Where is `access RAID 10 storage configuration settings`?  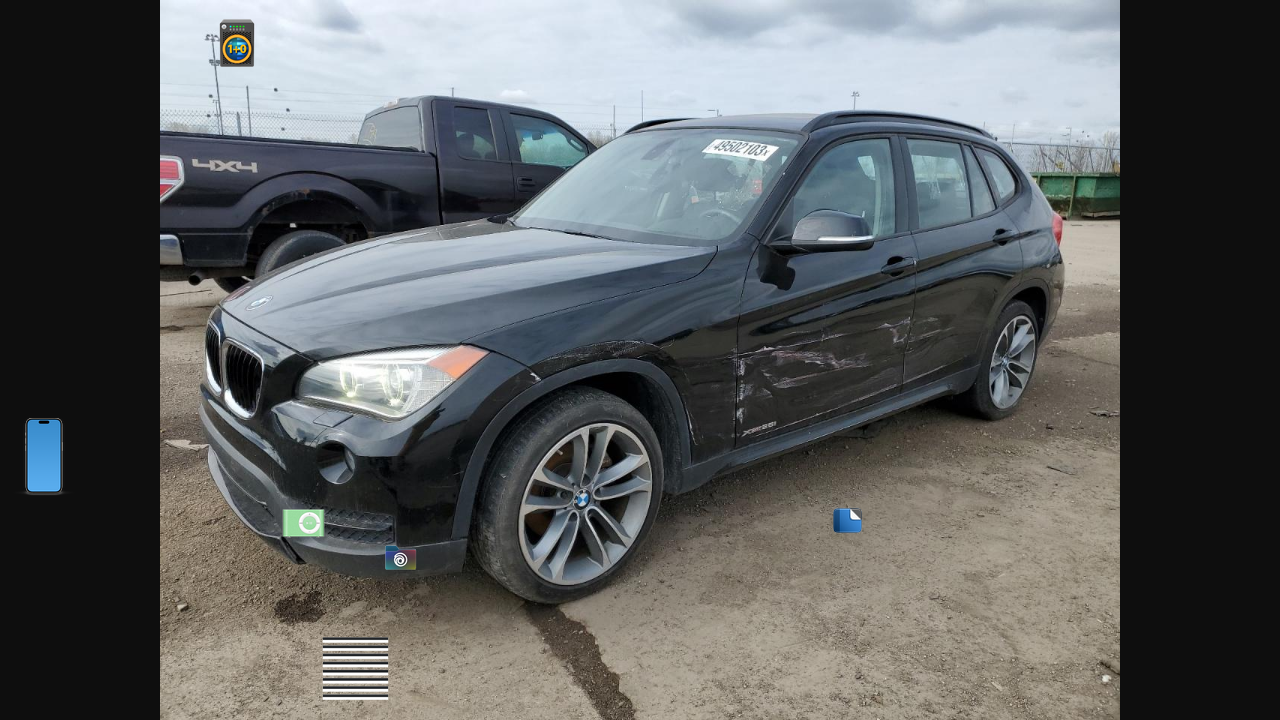
access RAID 10 storage configuration settings is located at coordinates (237, 43).